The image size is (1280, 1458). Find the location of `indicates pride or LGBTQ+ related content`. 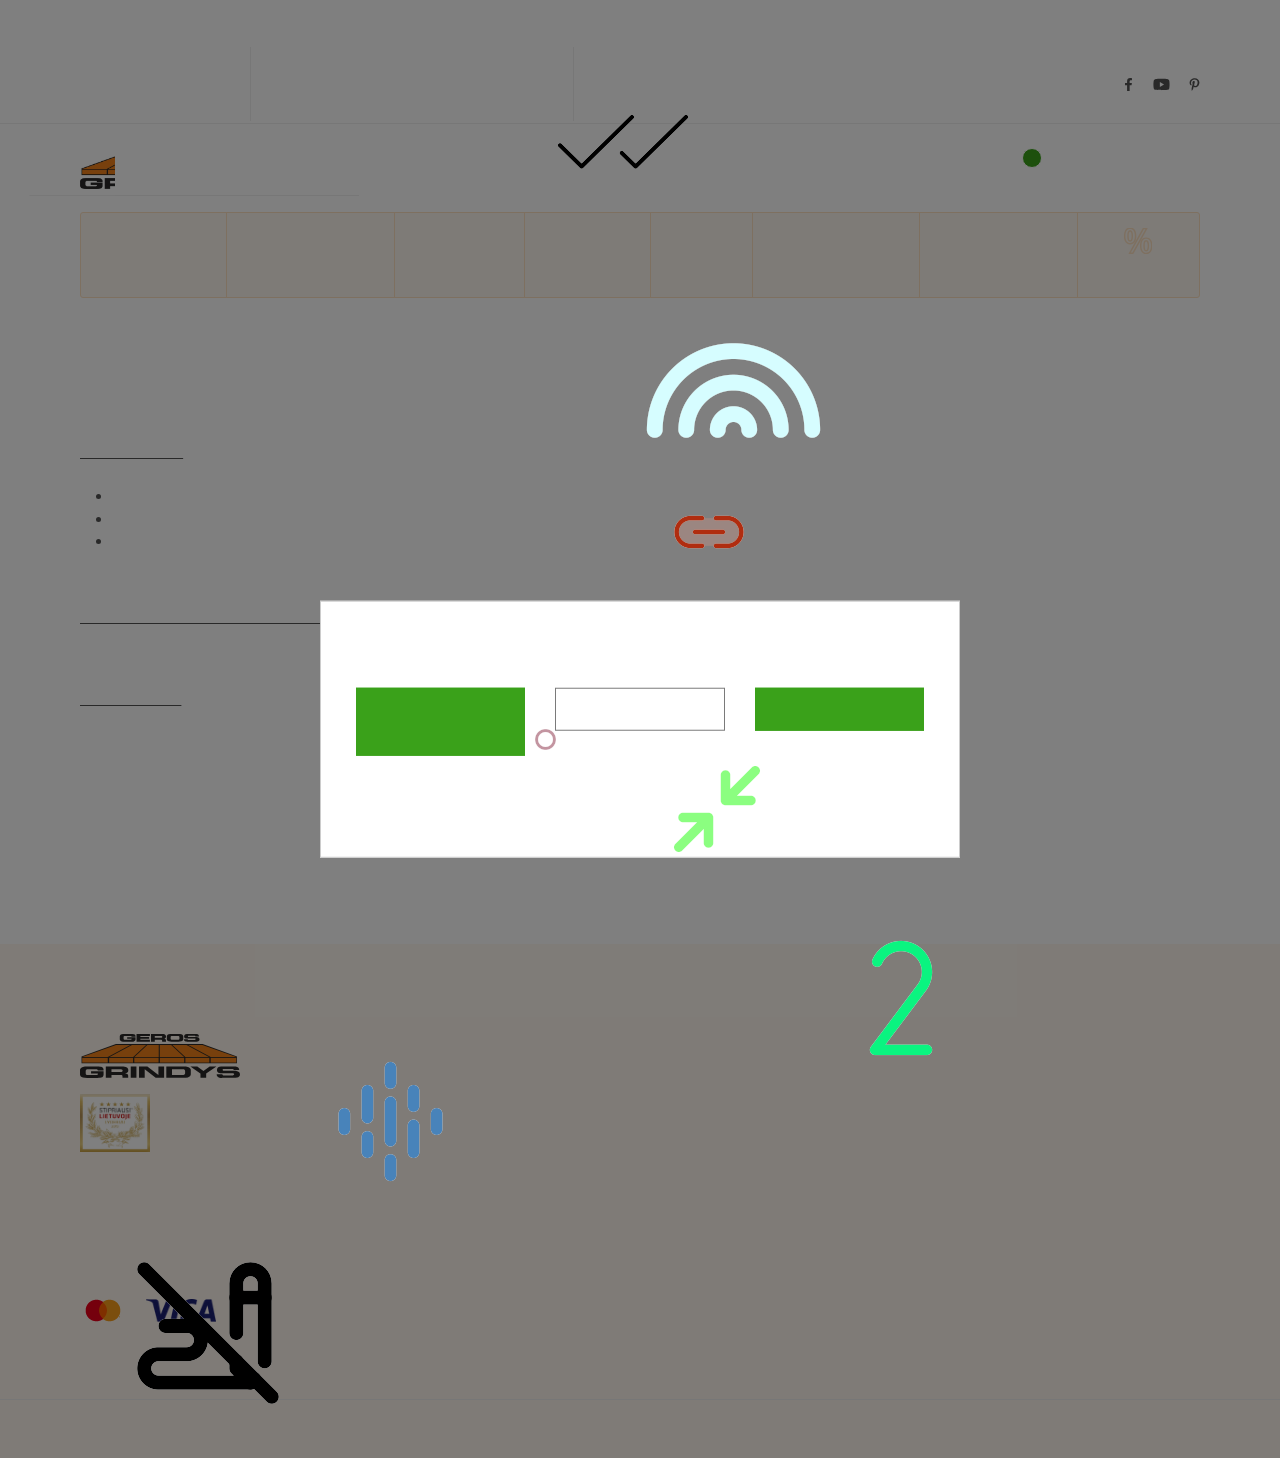

indicates pride or LGBTQ+ related content is located at coordinates (733, 390).